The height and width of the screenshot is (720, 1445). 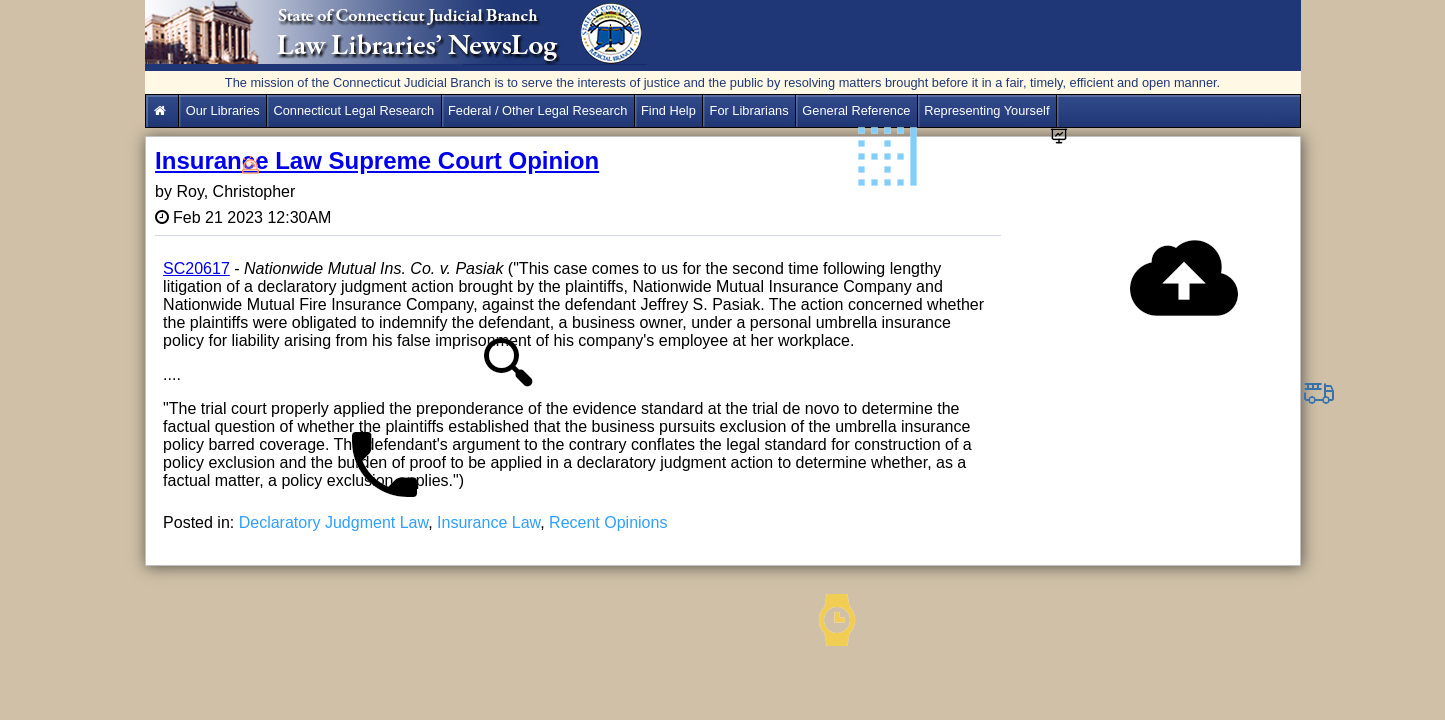 What do you see at coordinates (1184, 278) in the screenshot?
I see `upload file to cloud storage` at bounding box center [1184, 278].